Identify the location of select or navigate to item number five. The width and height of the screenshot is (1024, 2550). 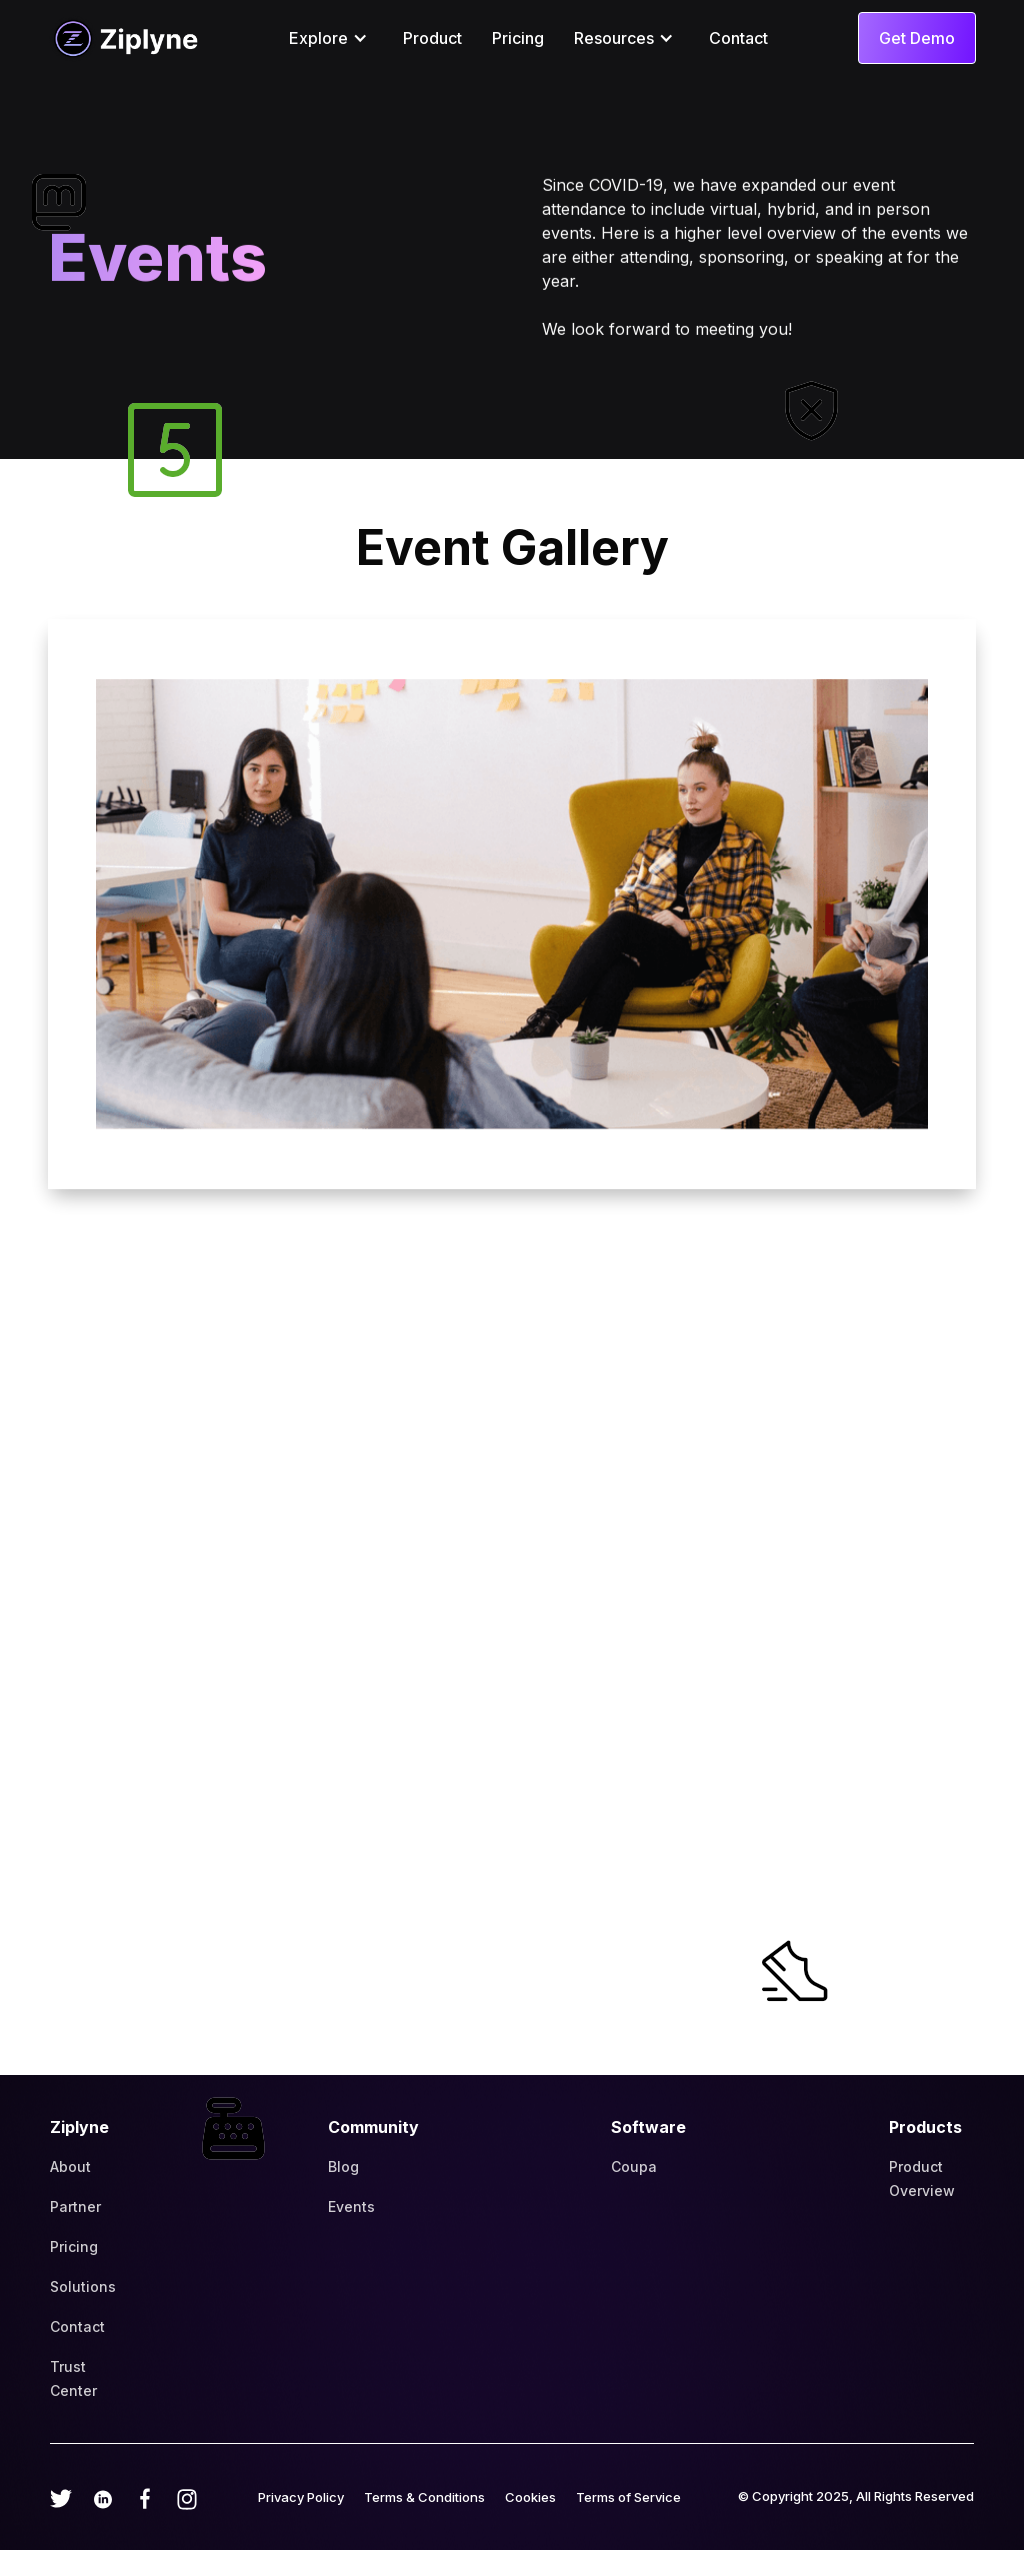
(175, 450).